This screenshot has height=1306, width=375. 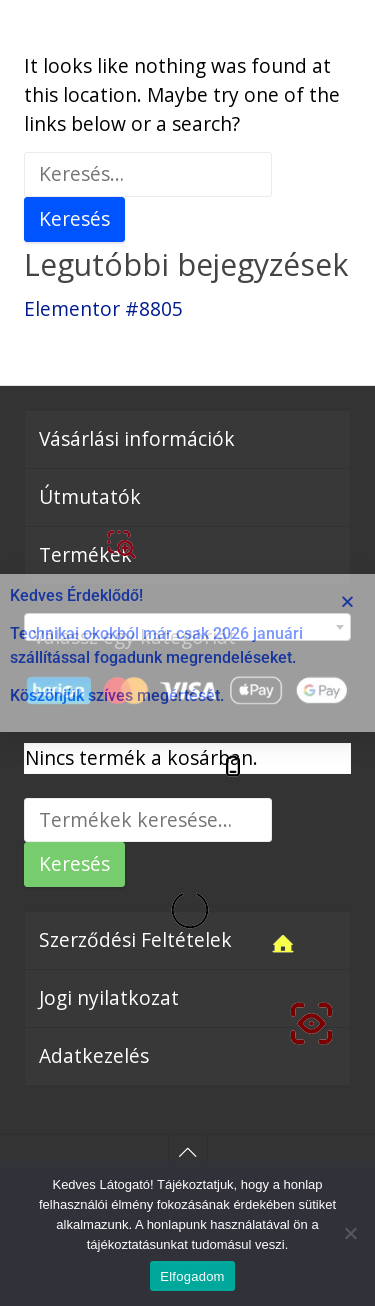 I want to click on loading or processing in progress, so click(x=190, y=910).